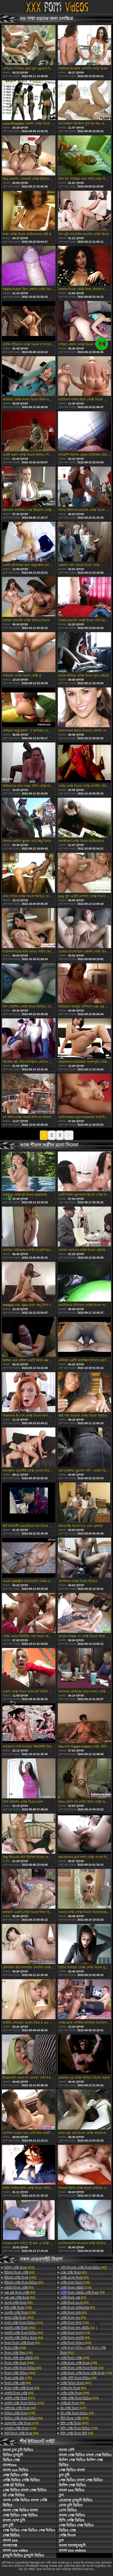  Describe the element at coordinates (10, 1198) in the screenshot. I see `merge branches or items together` at that location.